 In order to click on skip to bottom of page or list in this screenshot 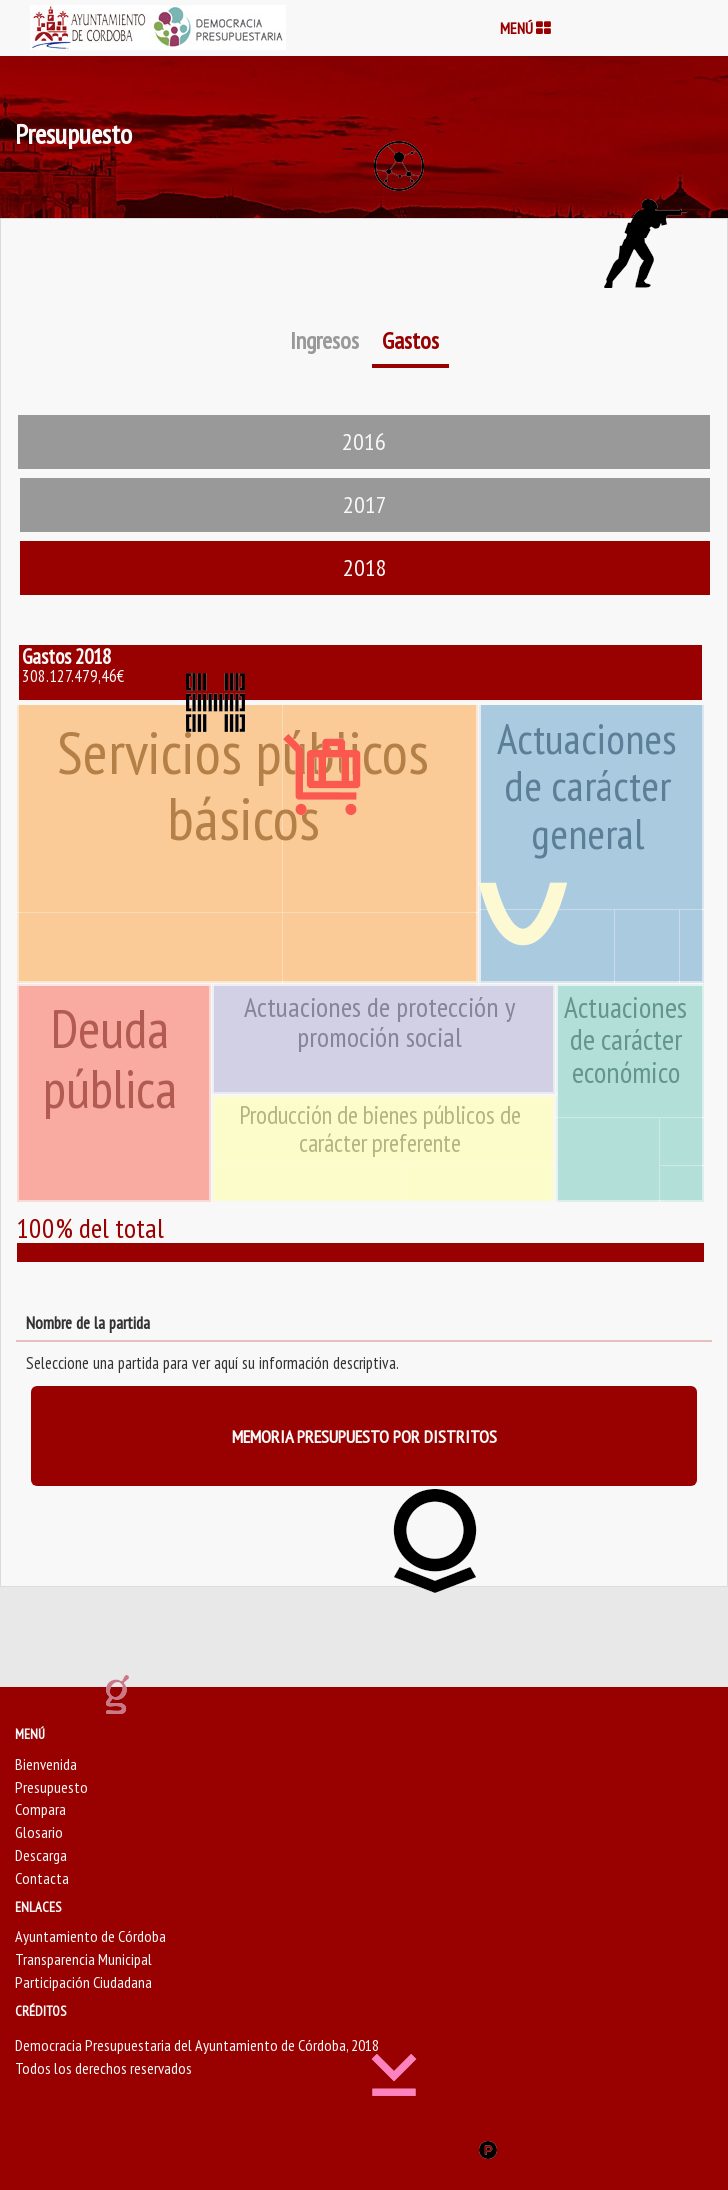, I will do `click(394, 2078)`.